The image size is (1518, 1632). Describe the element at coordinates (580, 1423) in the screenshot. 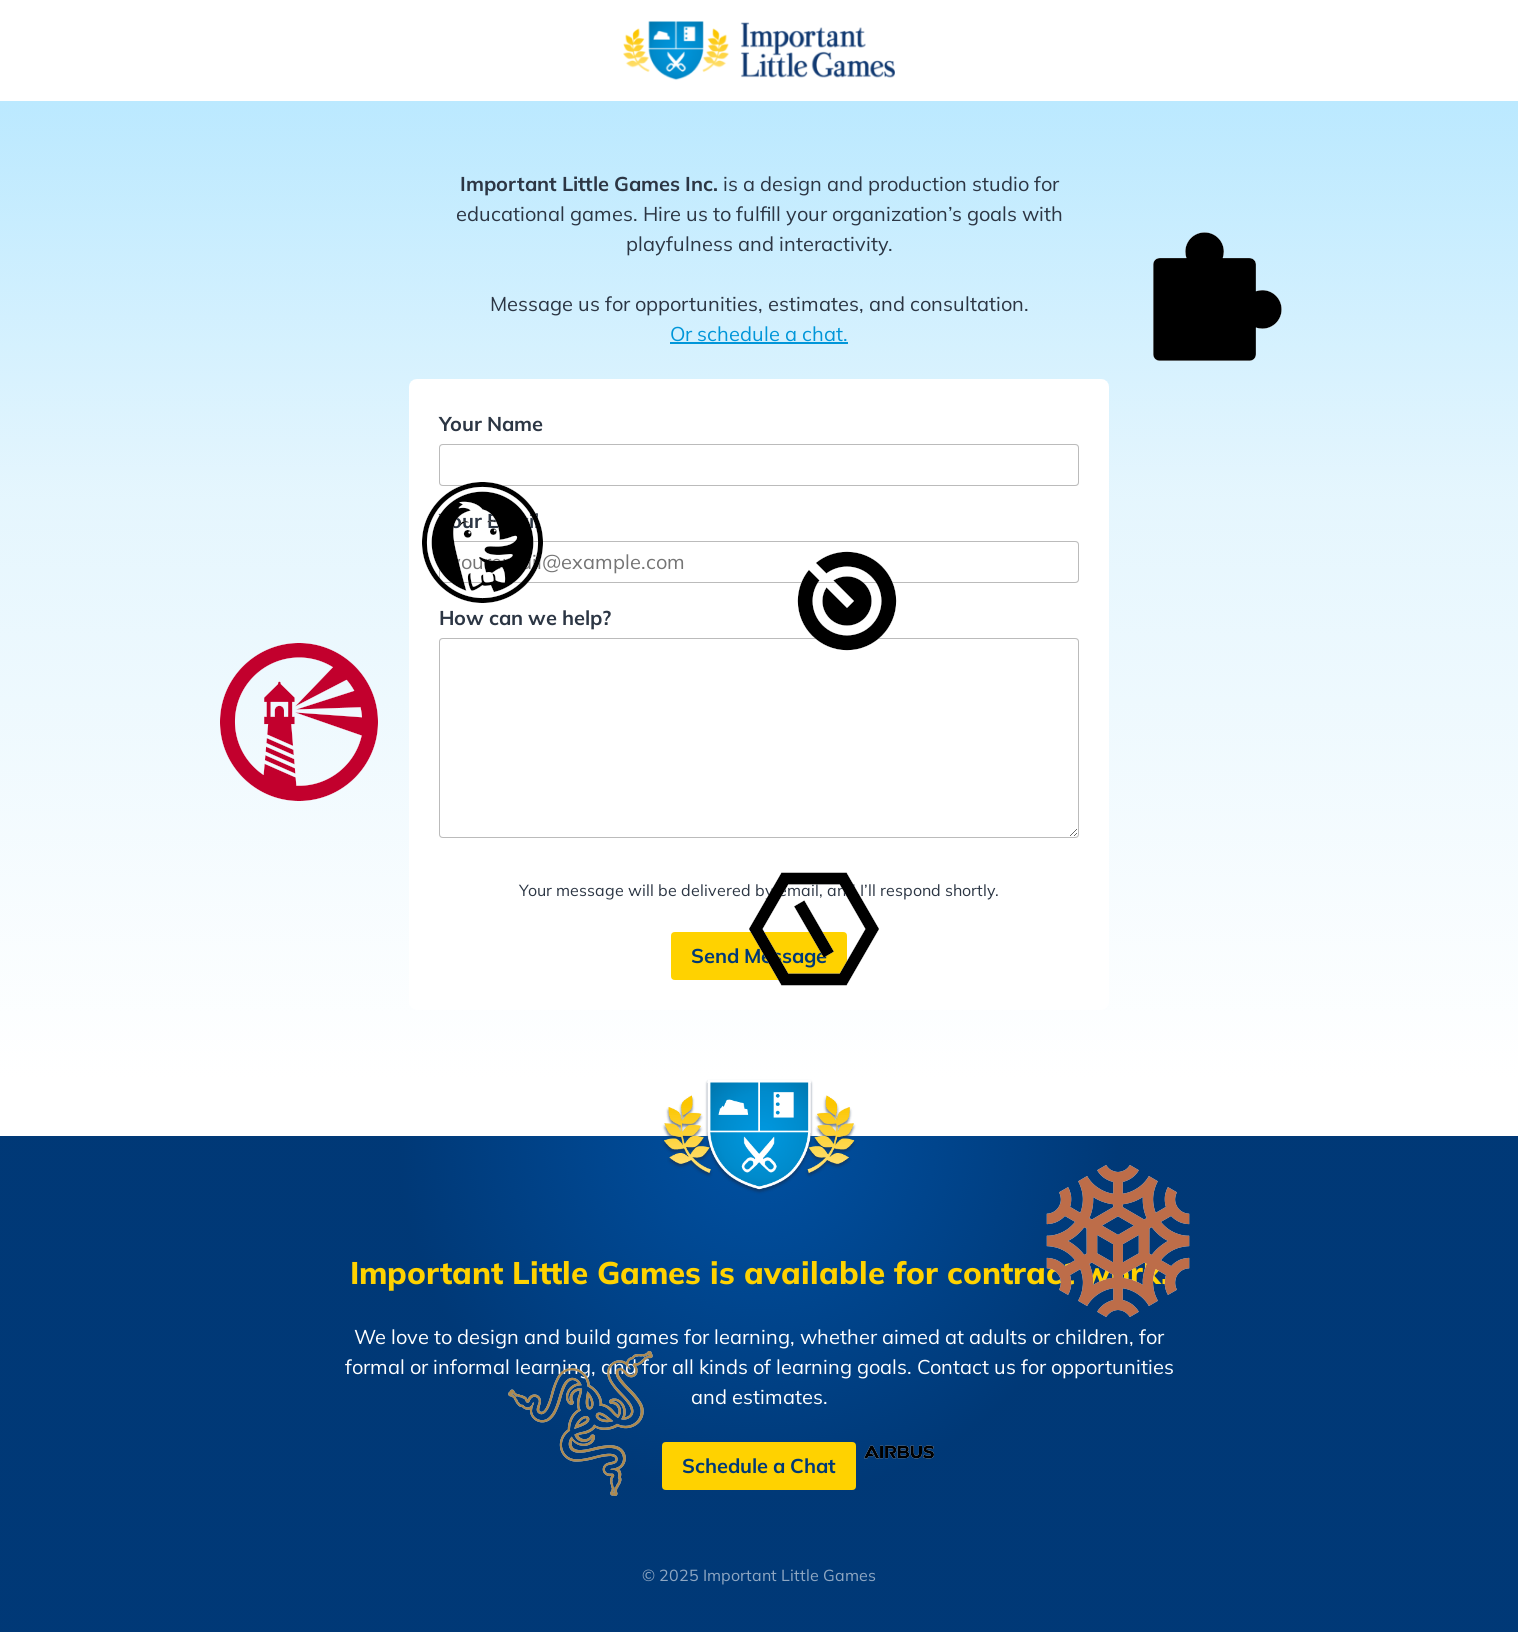

I see `visit razer website or store` at that location.